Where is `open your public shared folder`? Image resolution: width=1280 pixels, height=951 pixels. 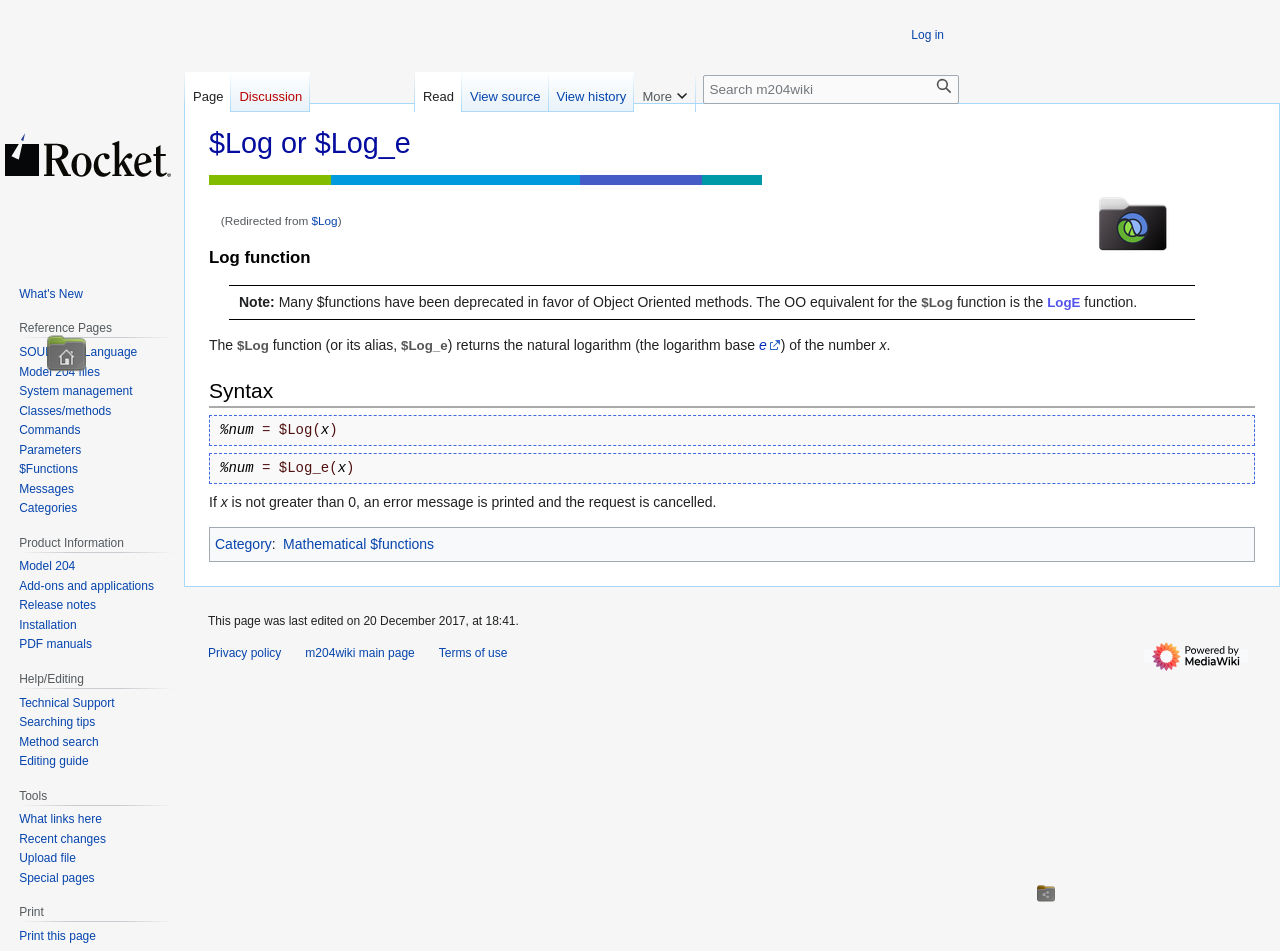 open your public shared folder is located at coordinates (1046, 893).